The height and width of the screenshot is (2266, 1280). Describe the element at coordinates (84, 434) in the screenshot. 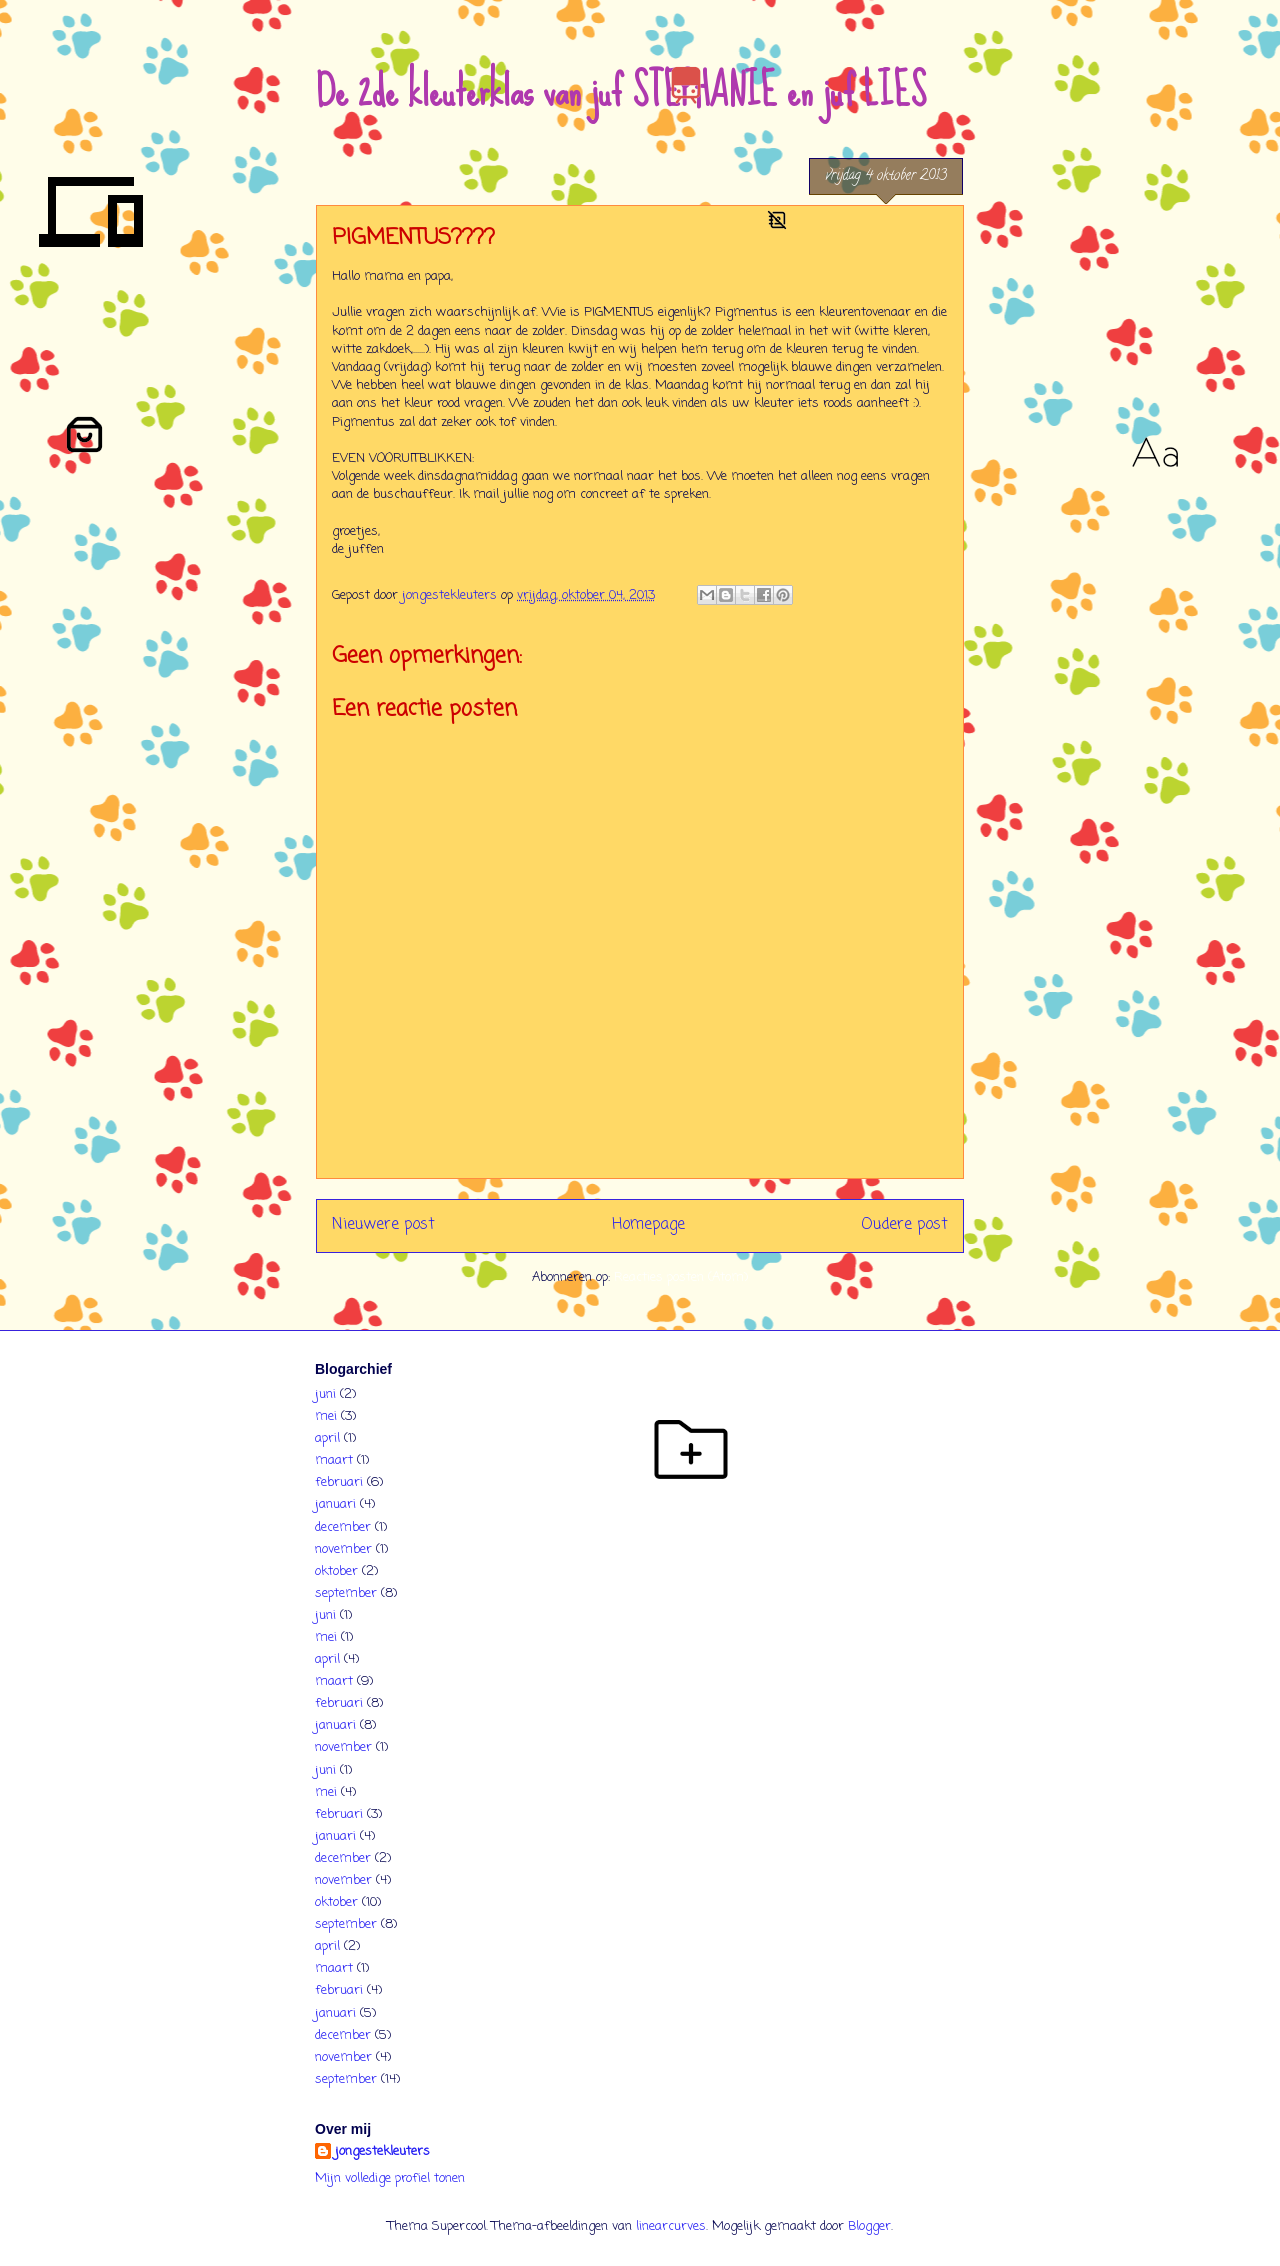

I see `view your shopping bag` at that location.